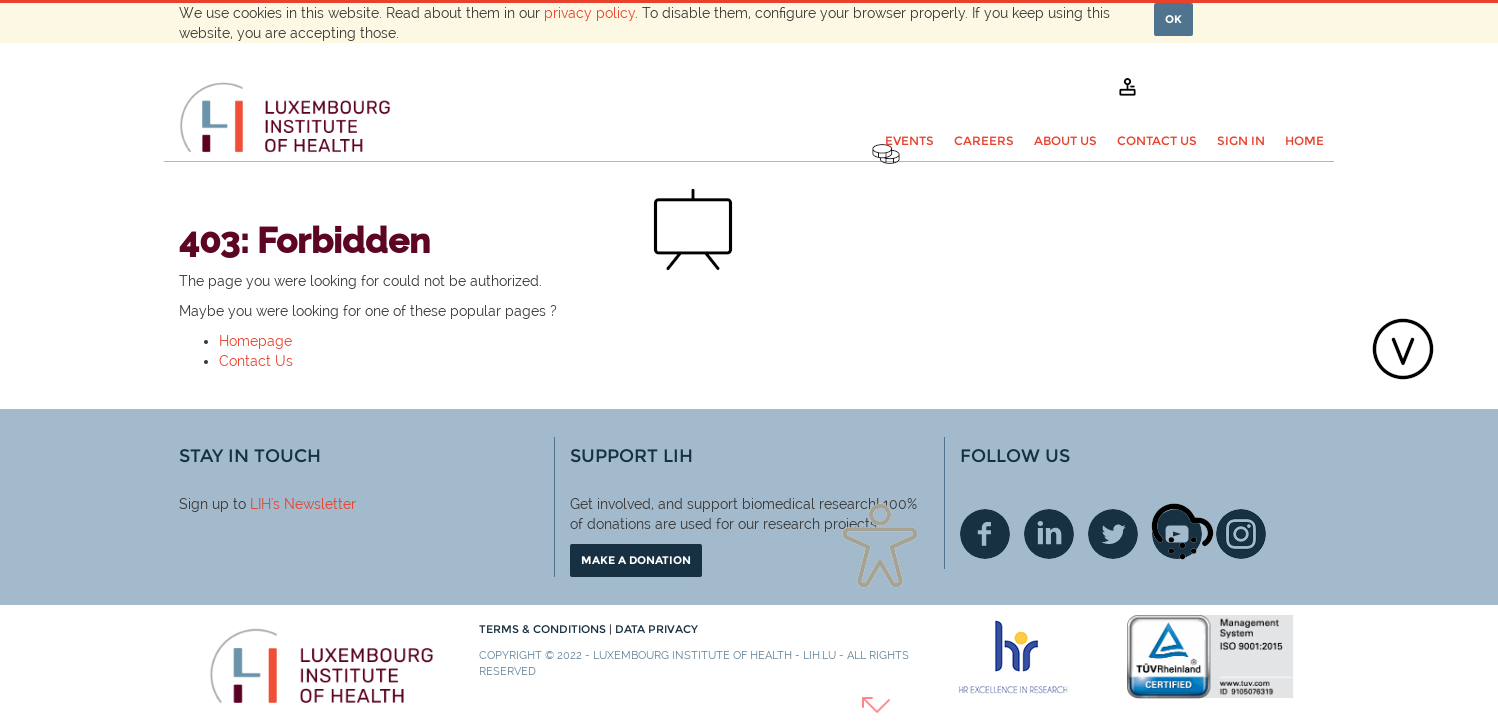 This screenshot has width=1498, height=721. What do you see at coordinates (876, 704) in the screenshot?
I see `go back to previous step` at bounding box center [876, 704].